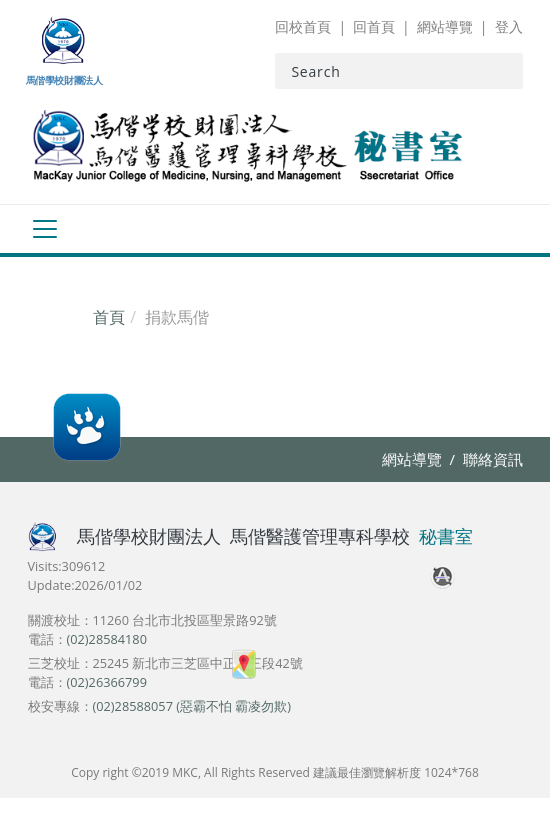  I want to click on geo+json file containing geographic data, so click(244, 664).